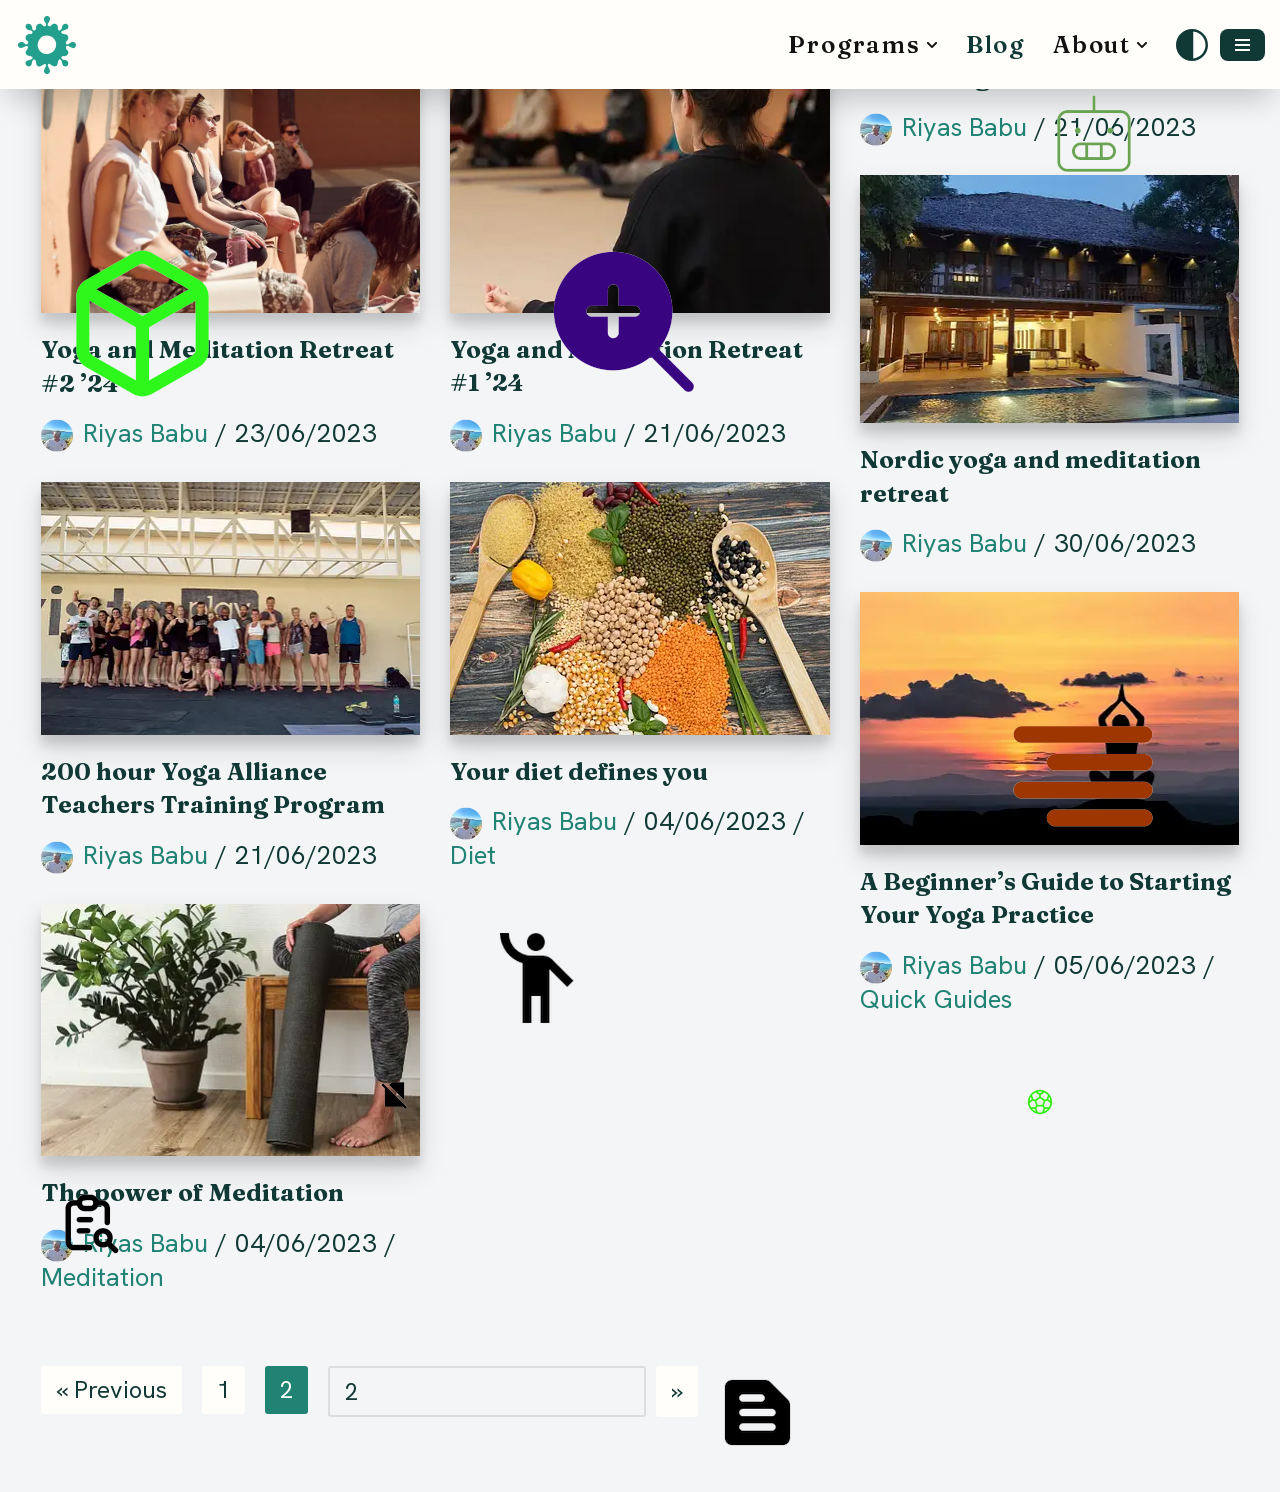 The width and height of the screenshot is (1280, 1492). Describe the element at coordinates (1094, 138) in the screenshot. I see `access AI assistant or chatbot` at that location.